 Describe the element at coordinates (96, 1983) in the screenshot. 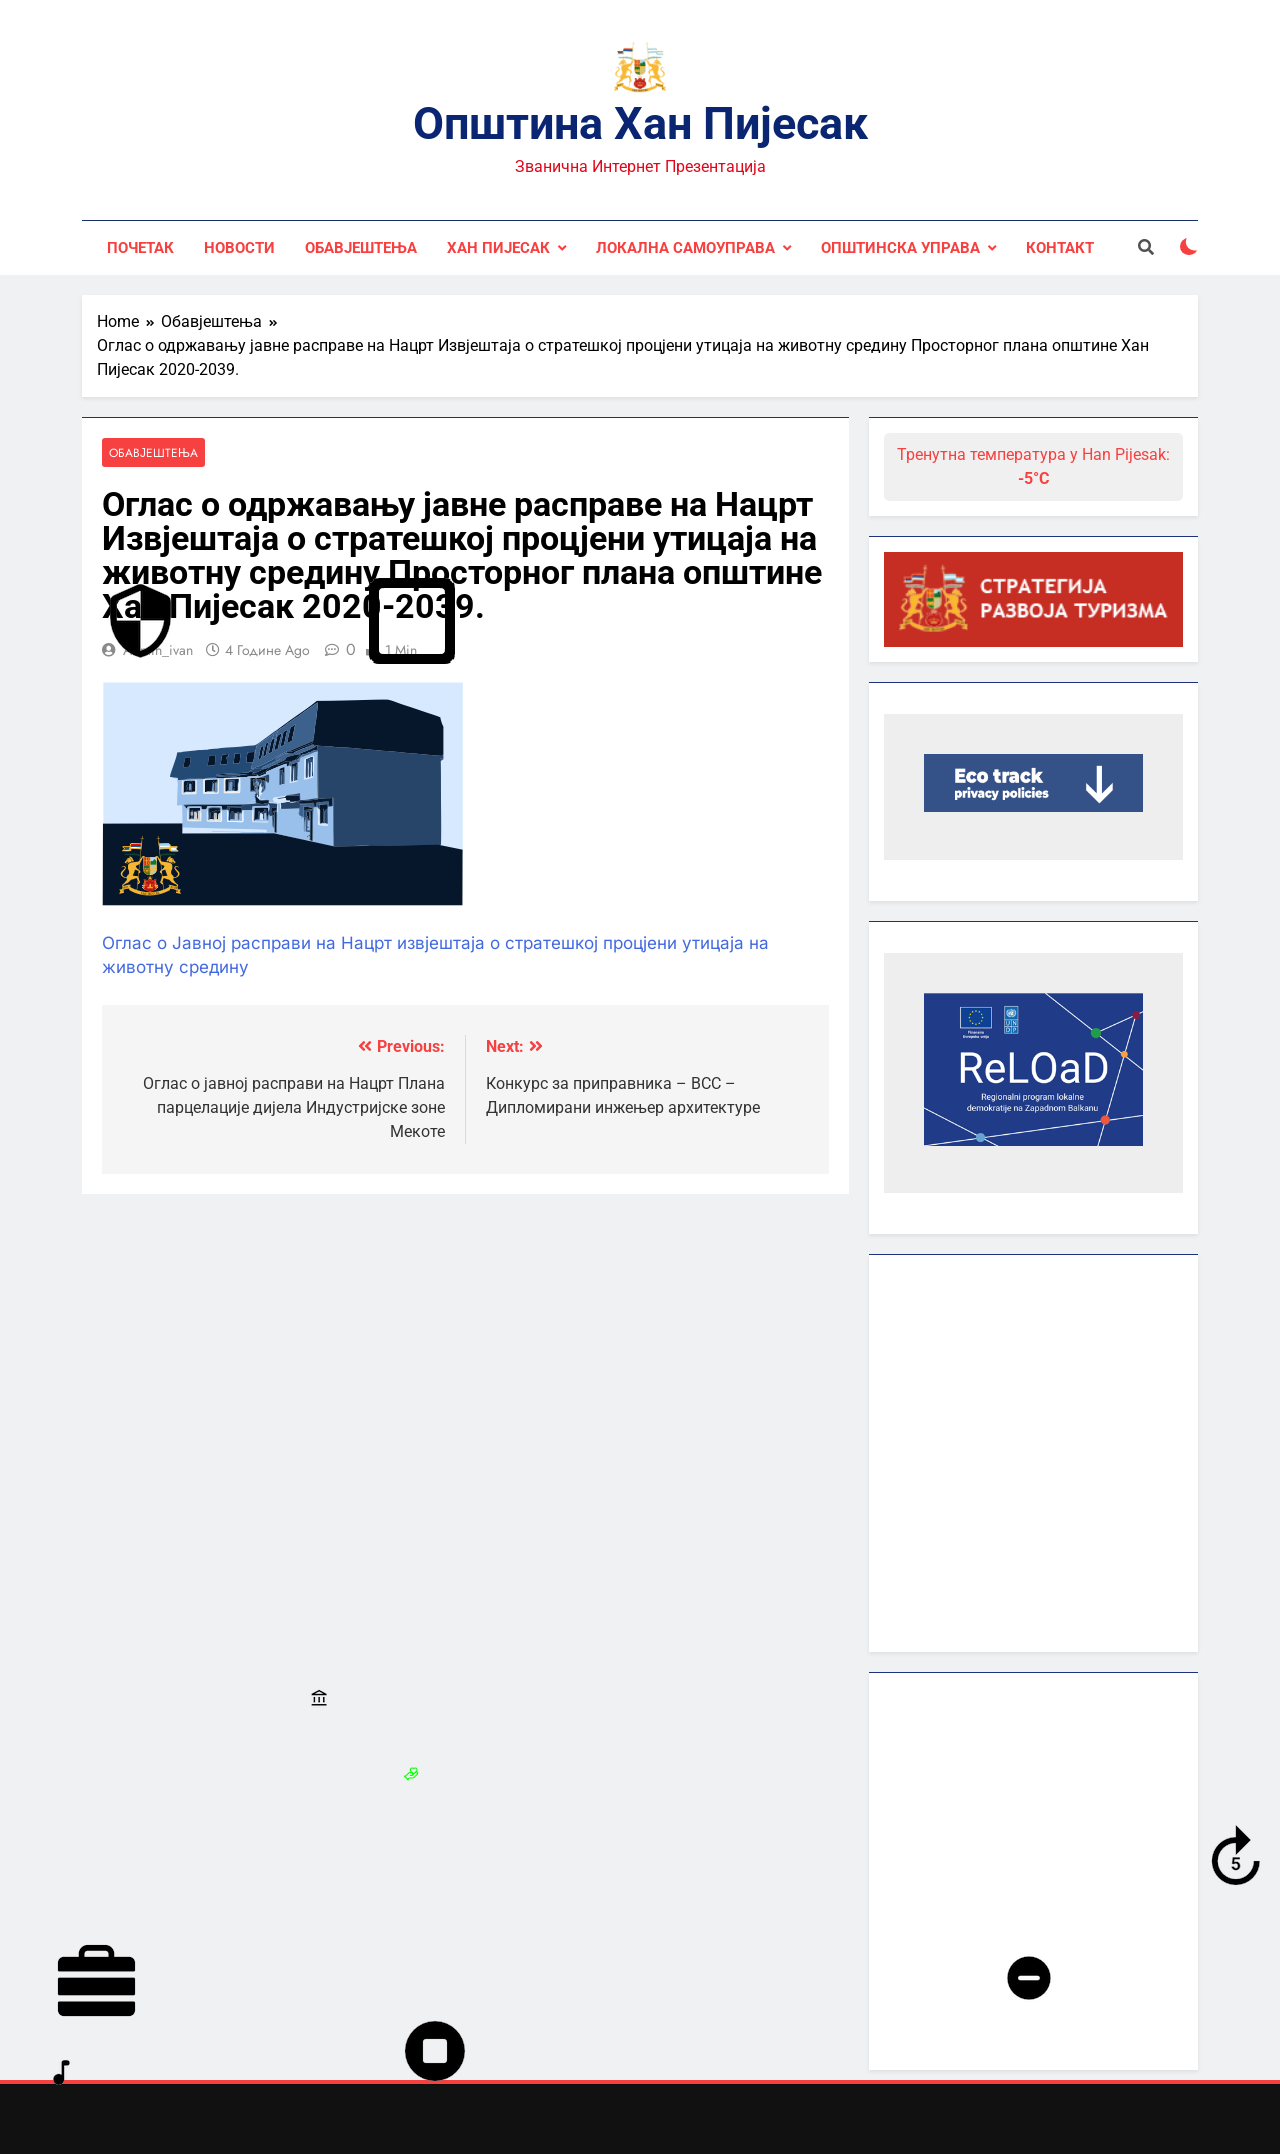

I see `access work or business documents` at that location.